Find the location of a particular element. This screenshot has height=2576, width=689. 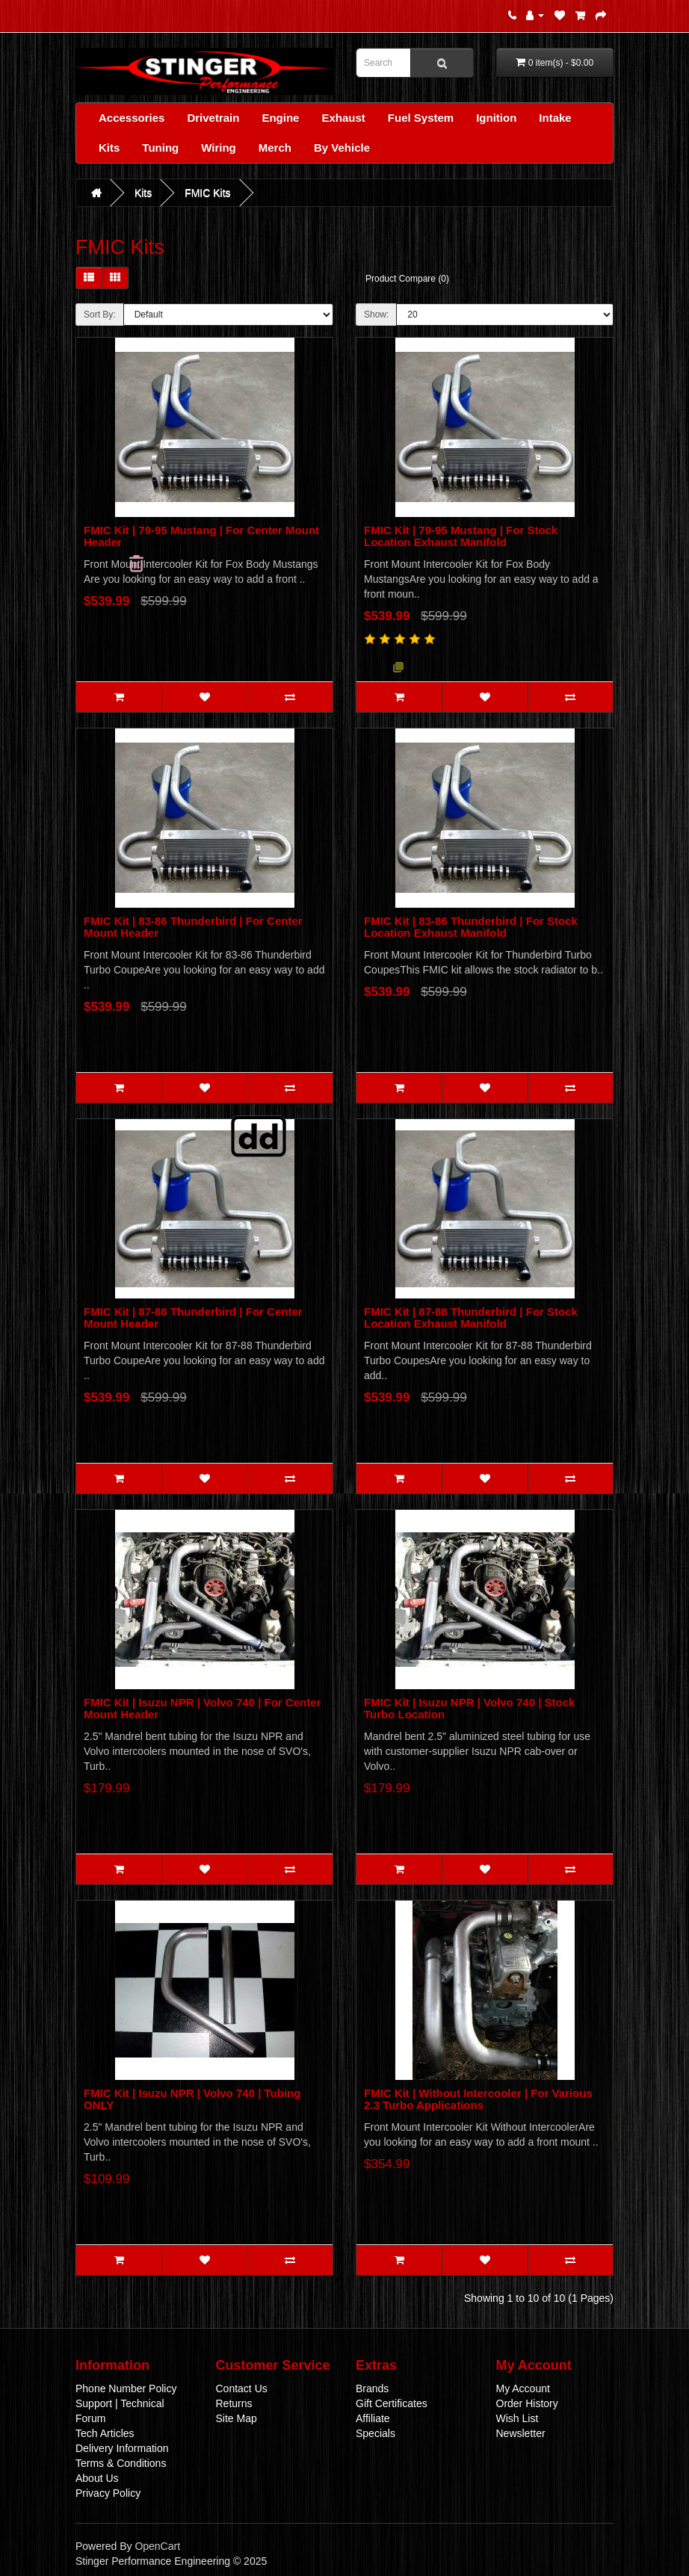

view multiple items or collections is located at coordinates (398, 667).